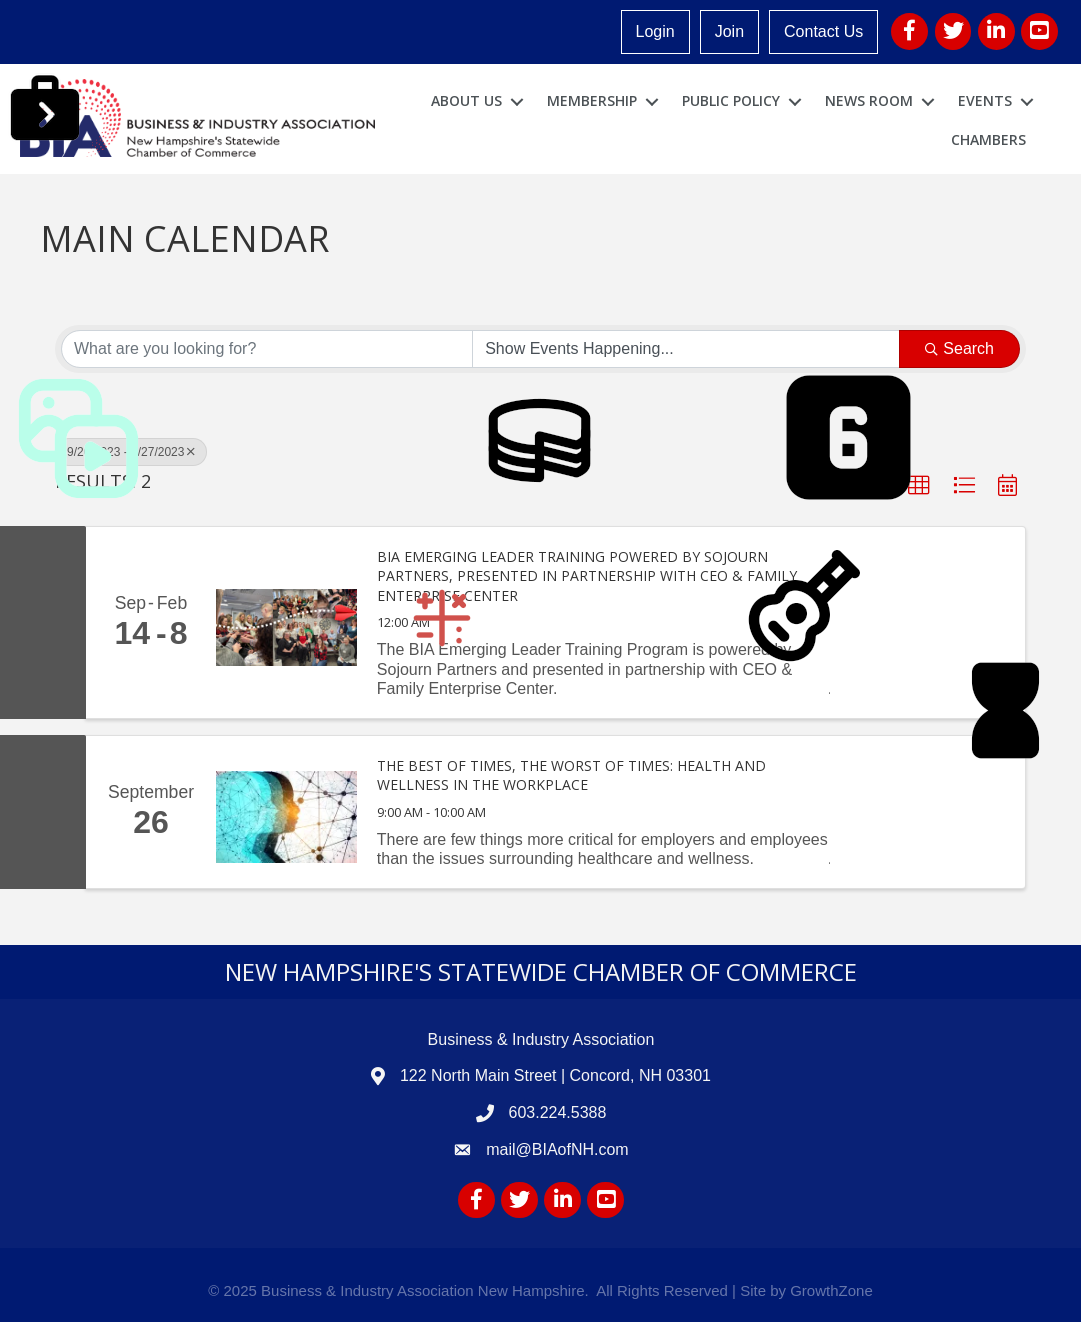  What do you see at coordinates (848, 437) in the screenshot?
I see `indicates step 6 in a numbered sequence` at bounding box center [848, 437].